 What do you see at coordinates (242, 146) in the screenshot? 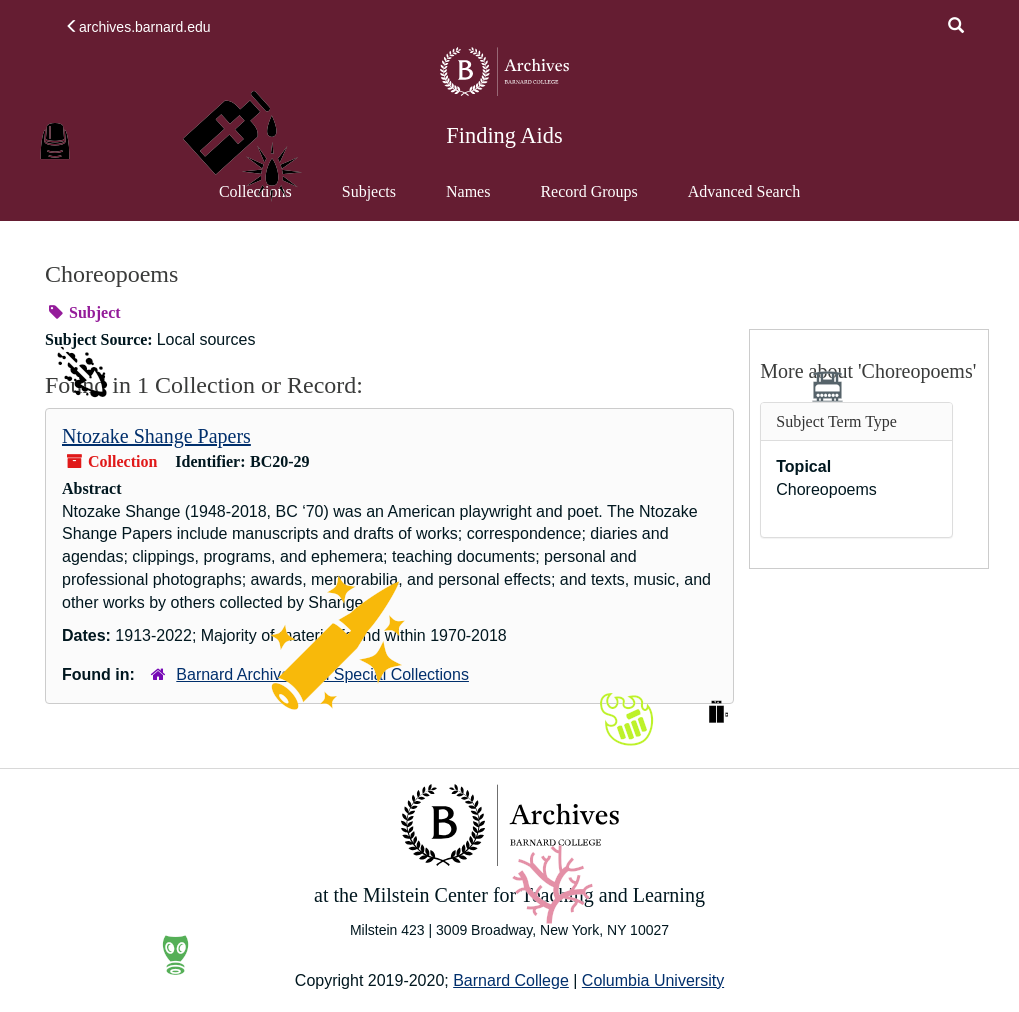
I see `use holy water item in game` at bounding box center [242, 146].